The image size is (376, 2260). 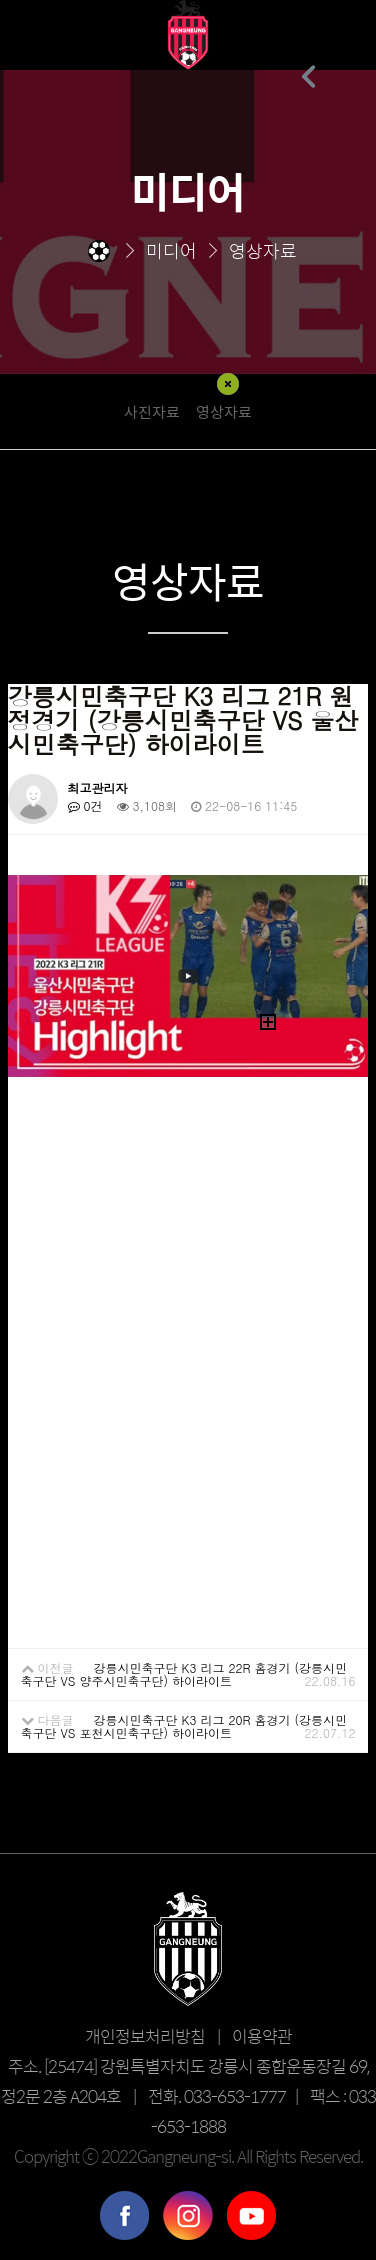 I want to click on add a new item or content, so click(x=268, y=1022).